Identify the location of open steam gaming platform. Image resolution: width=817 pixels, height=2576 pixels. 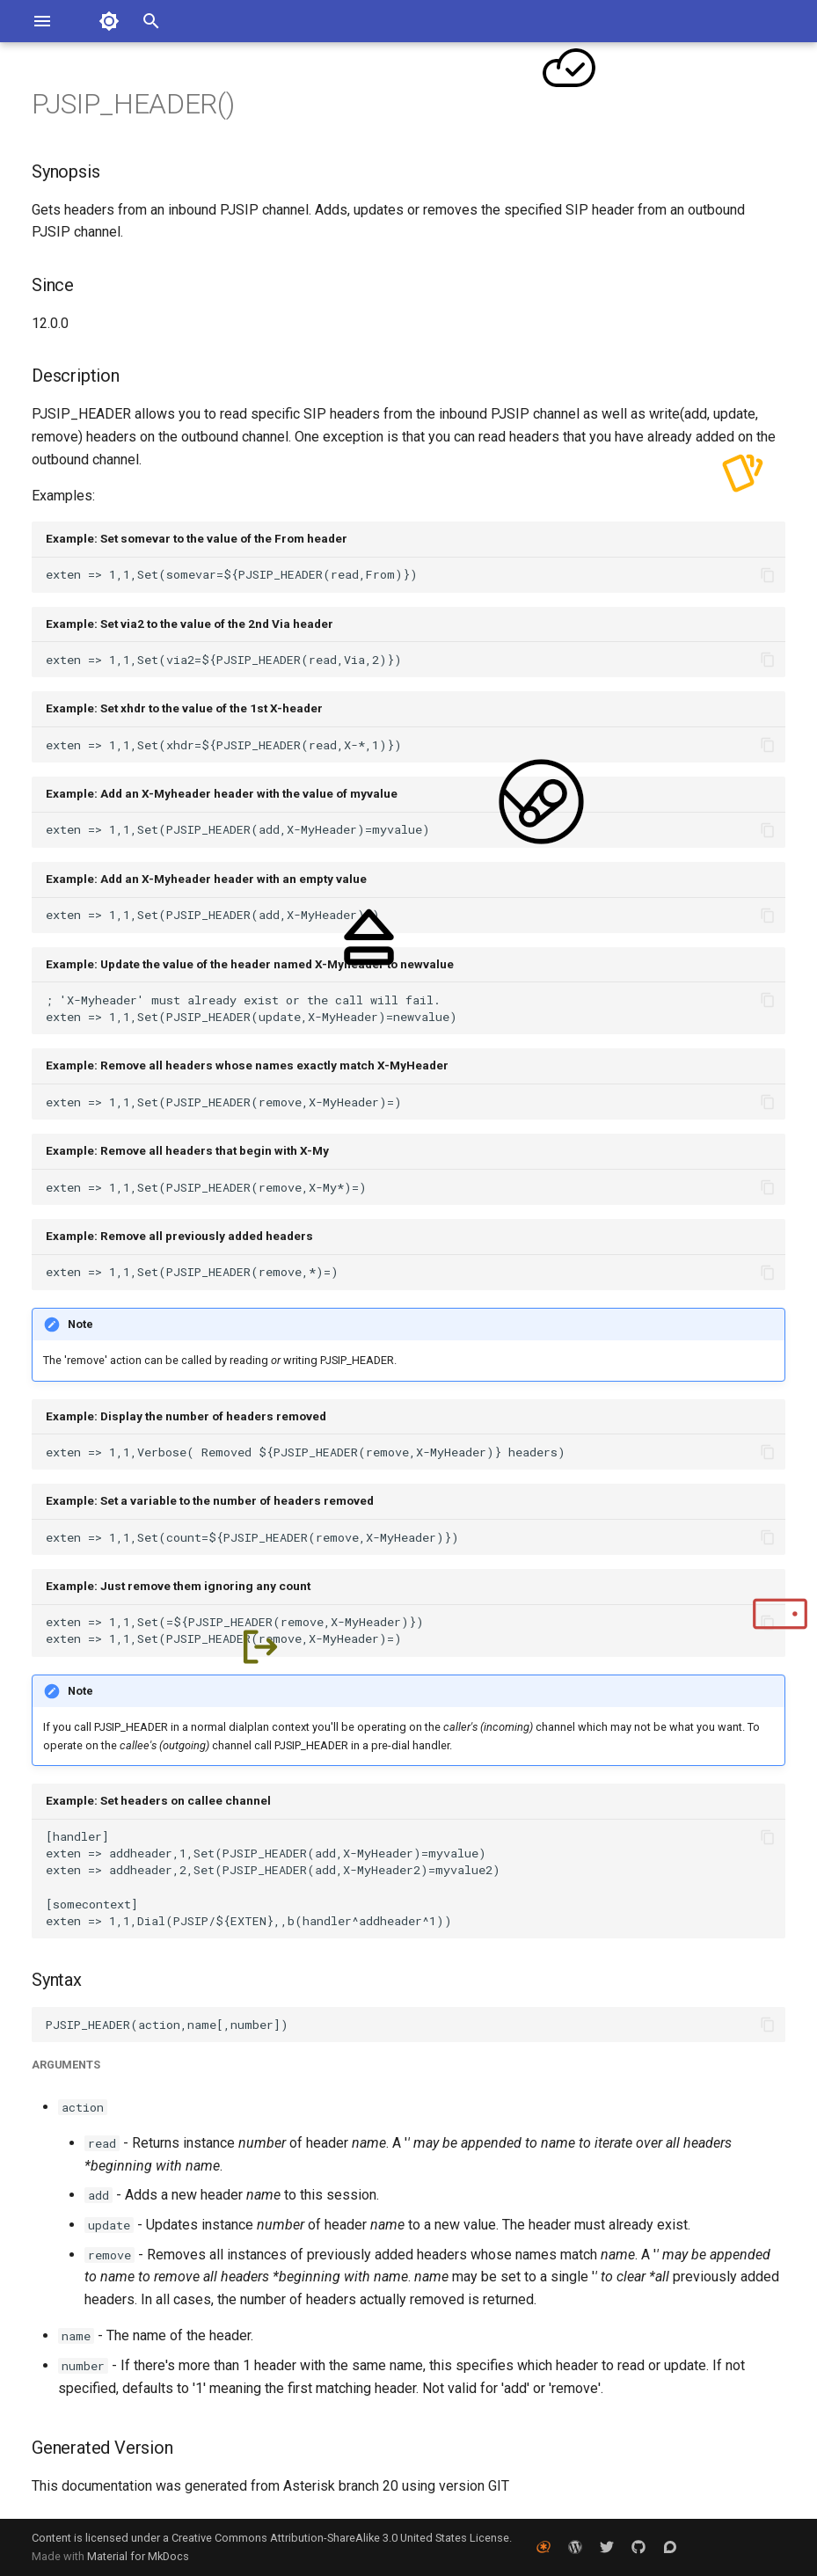
(541, 801).